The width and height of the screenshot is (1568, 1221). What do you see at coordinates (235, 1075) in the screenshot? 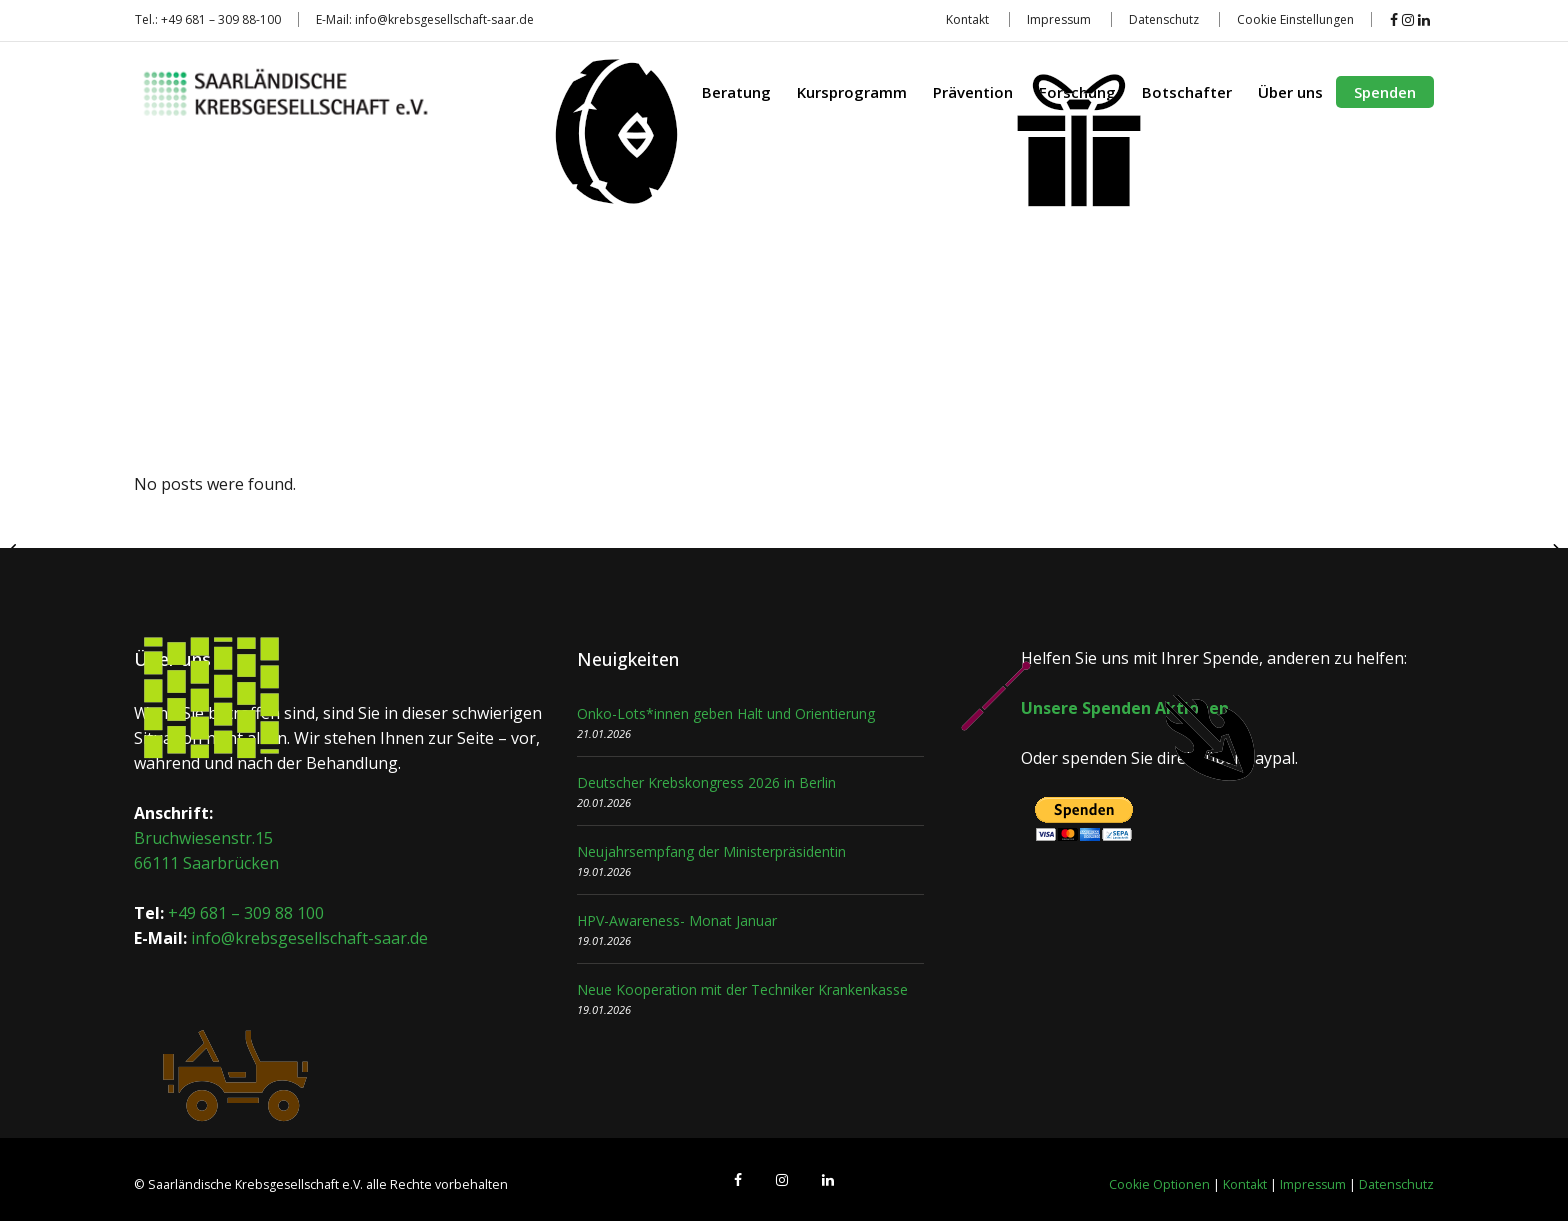
I see `select off-road vehicle type` at bounding box center [235, 1075].